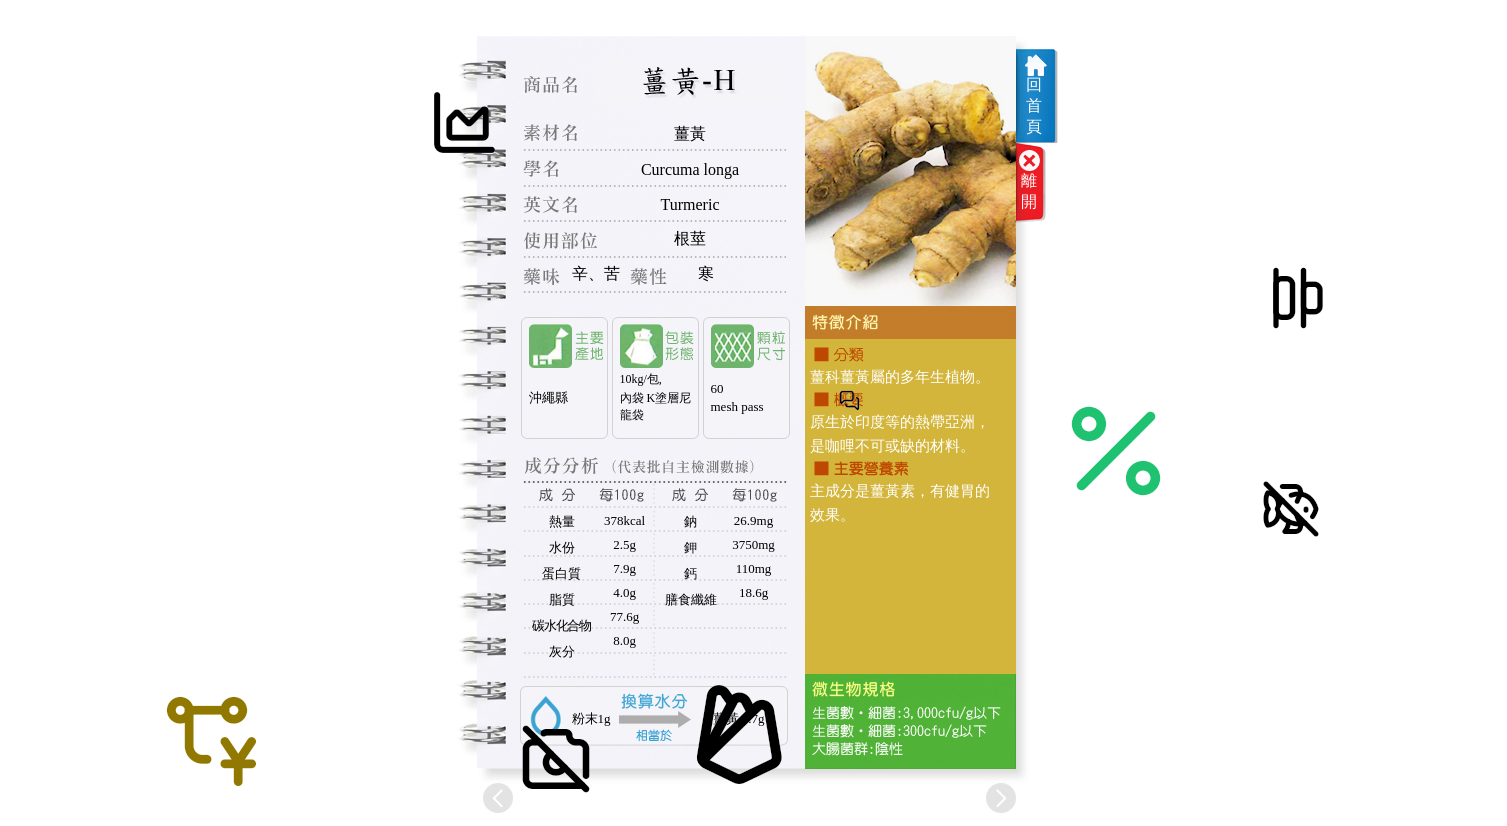  What do you see at coordinates (1291, 509) in the screenshot?
I see `indicates no fishing allowed` at bounding box center [1291, 509].